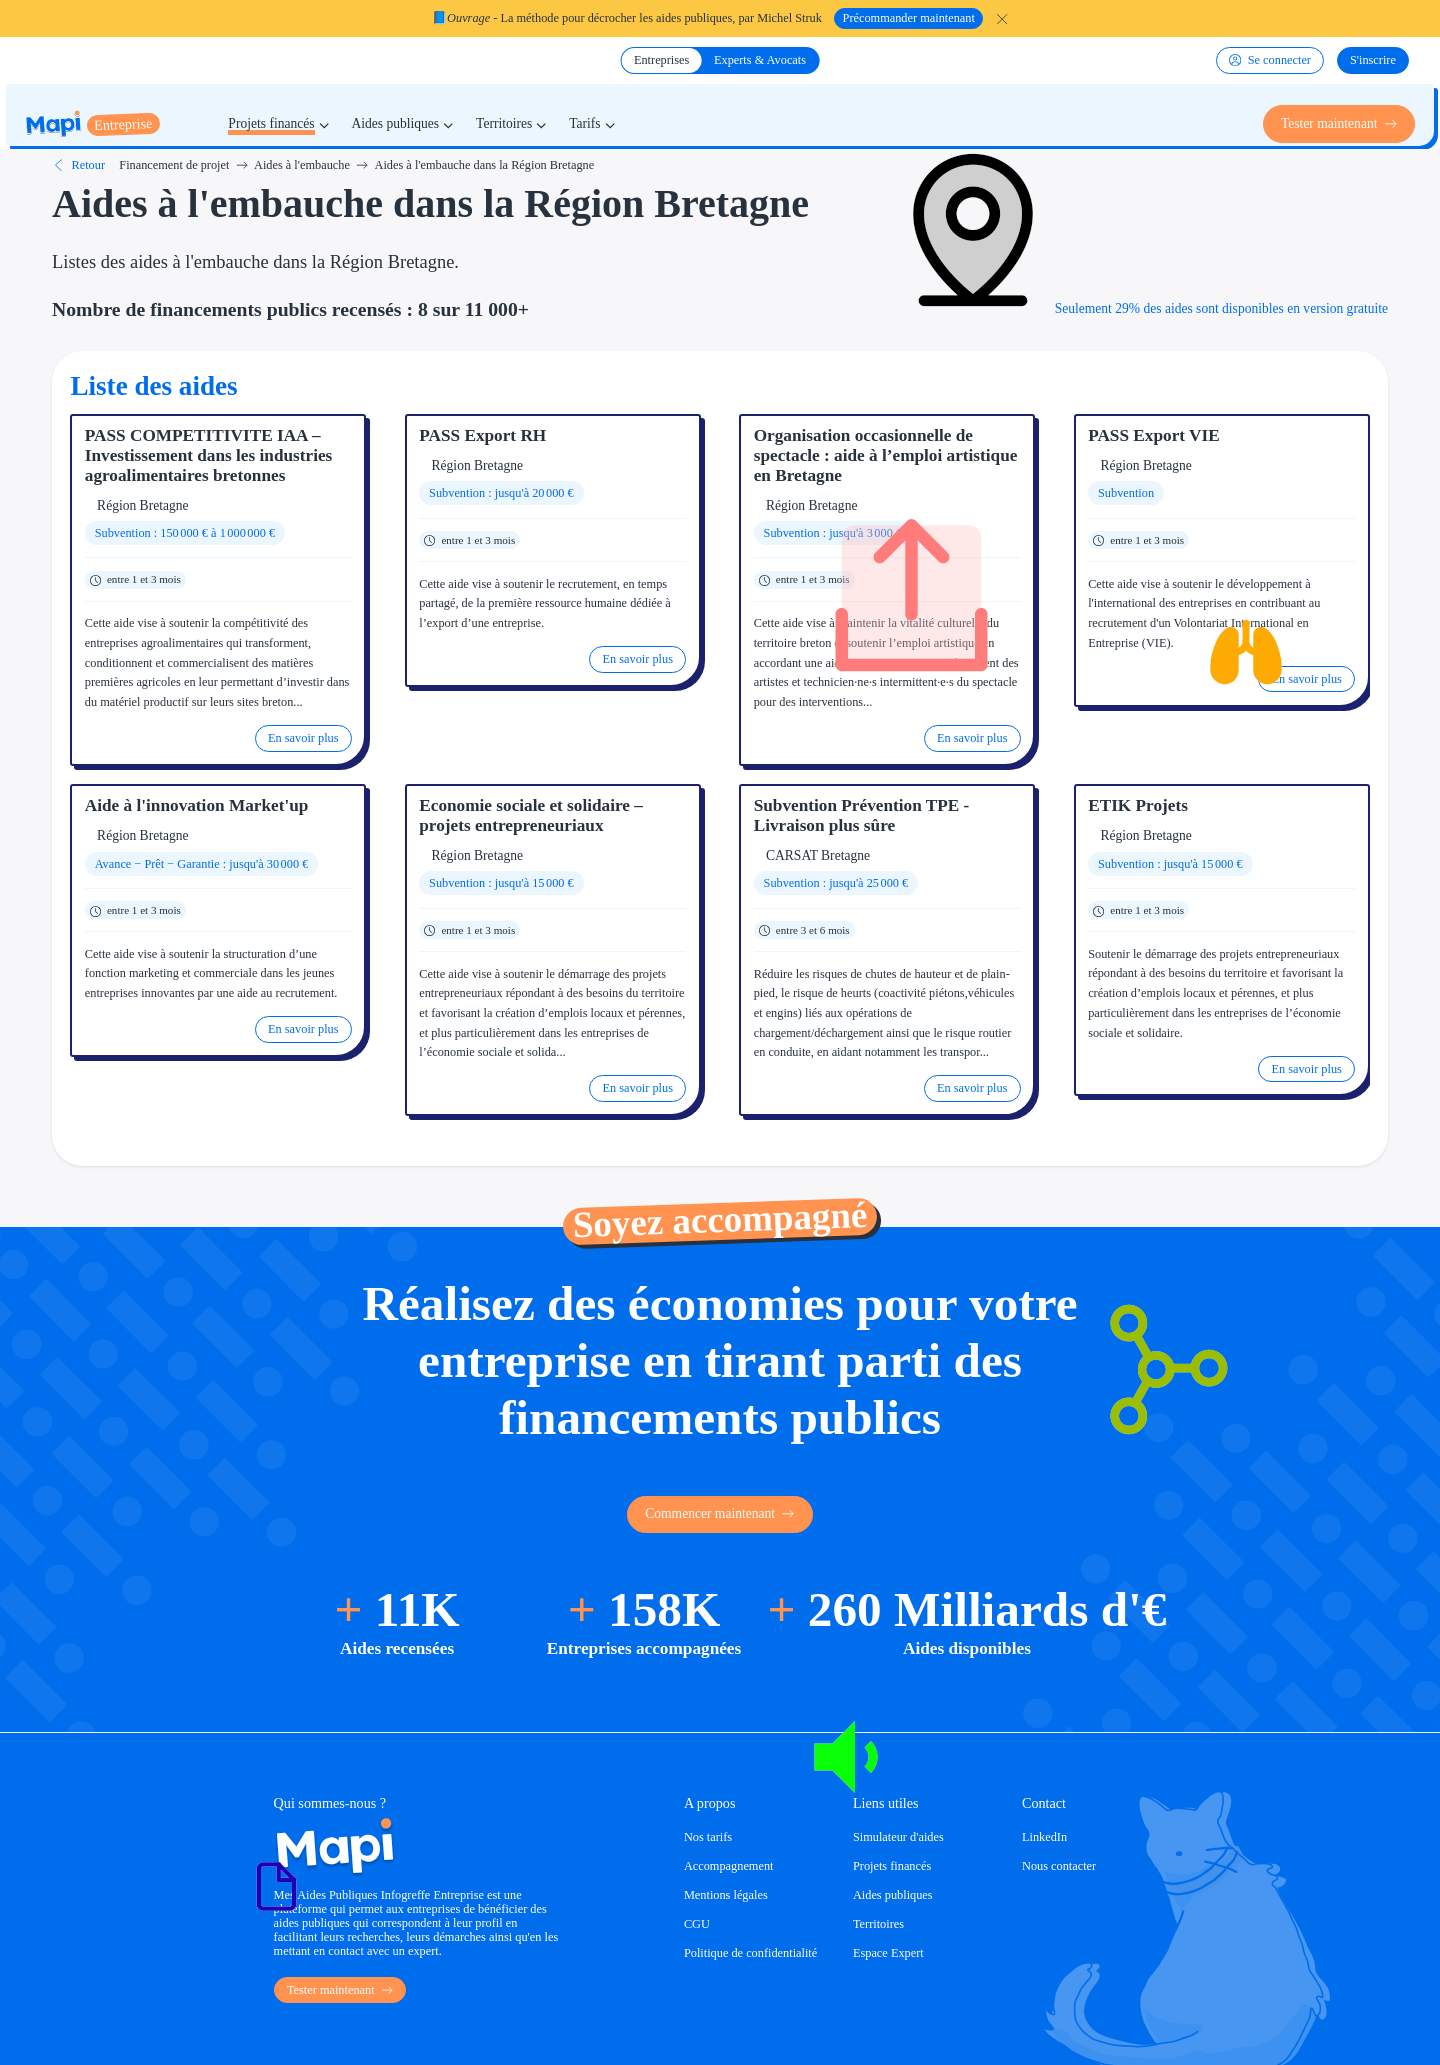  I want to click on decrease audio volume, so click(846, 1757).